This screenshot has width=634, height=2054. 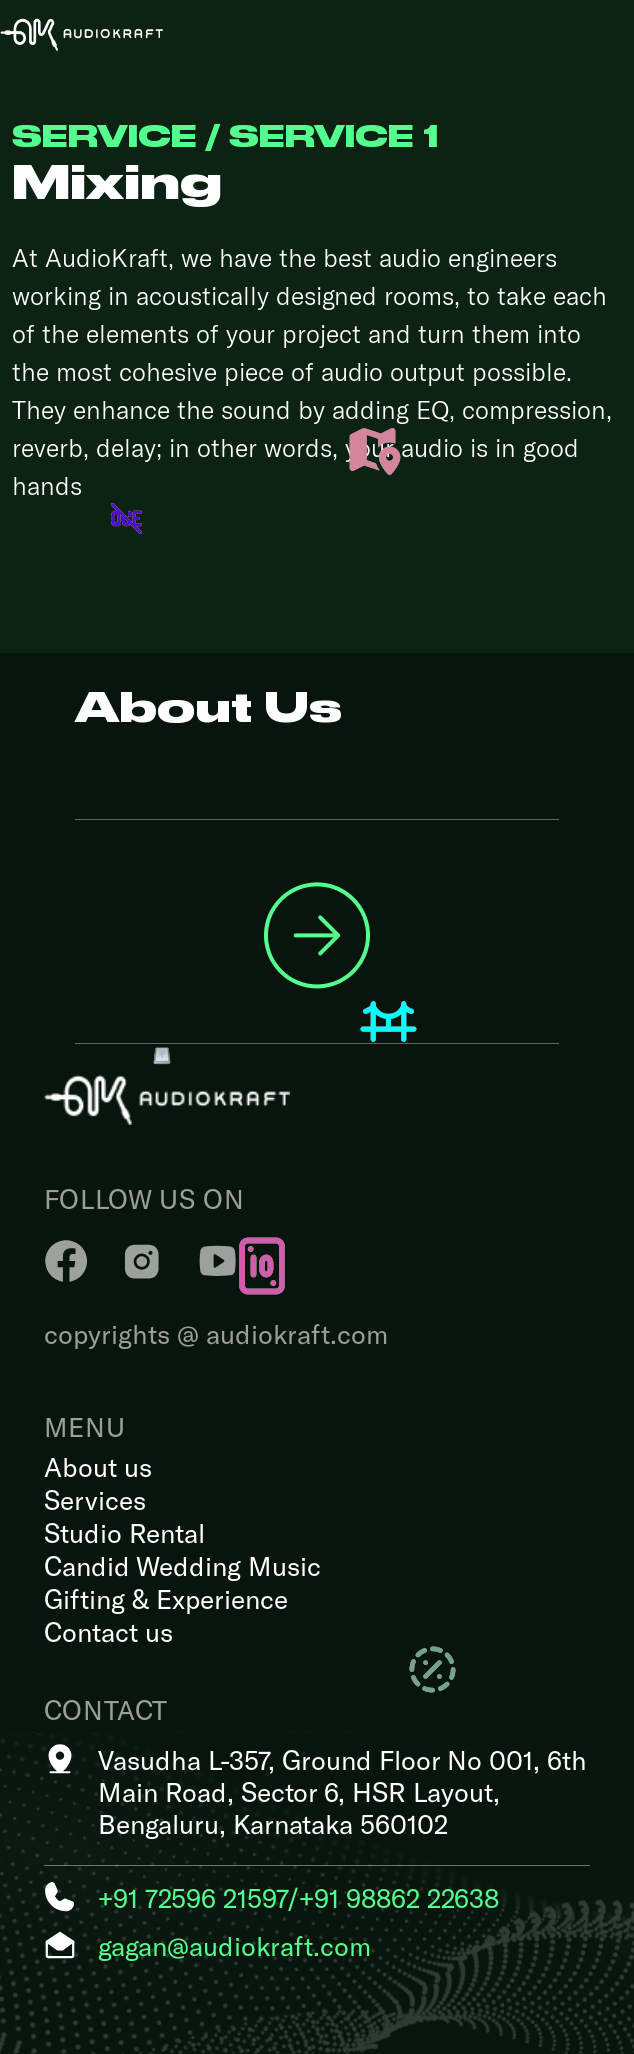 I want to click on represents a 10 playing card in a card game, so click(x=262, y=1266).